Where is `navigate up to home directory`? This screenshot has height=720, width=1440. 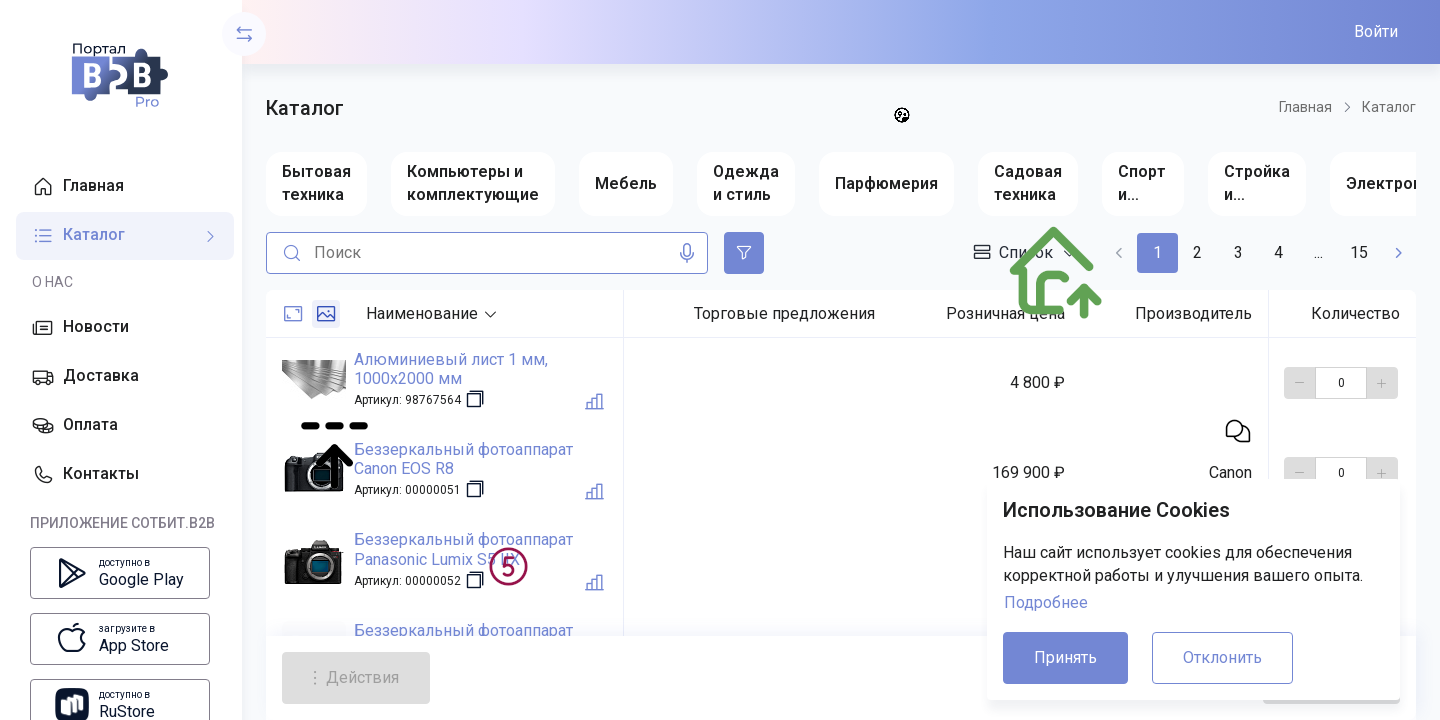
navigate up to home directory is located at coordinates (1053, 270).